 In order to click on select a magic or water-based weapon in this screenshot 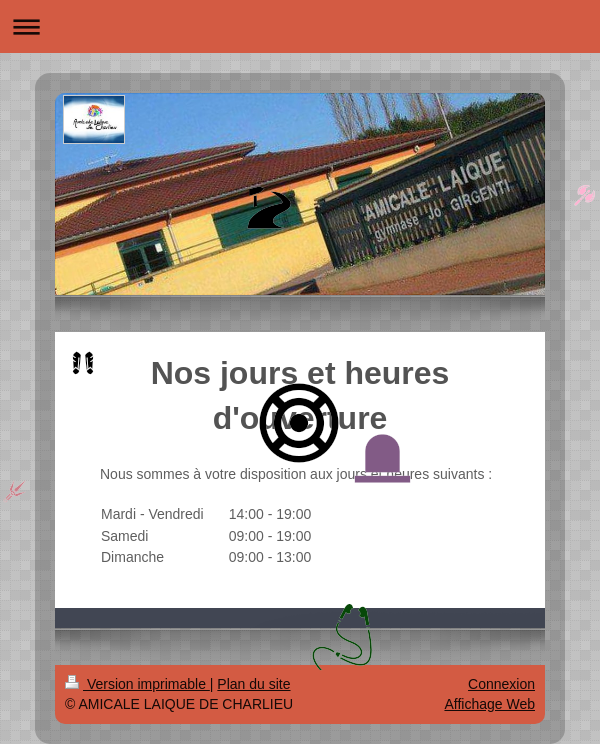, I will do `click(15, 491)`.